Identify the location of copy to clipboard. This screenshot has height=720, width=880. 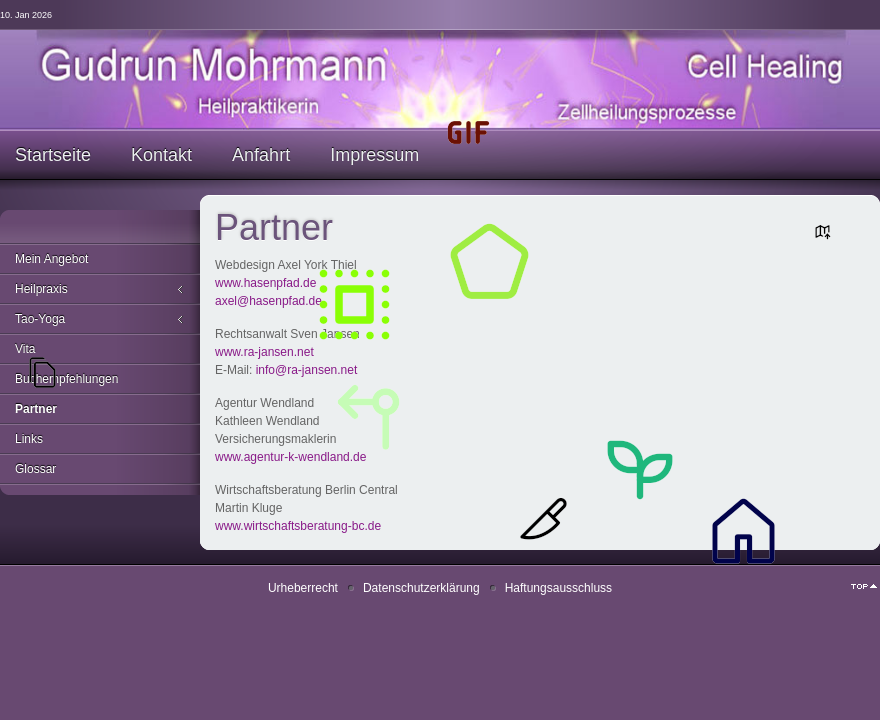
(42, 372).